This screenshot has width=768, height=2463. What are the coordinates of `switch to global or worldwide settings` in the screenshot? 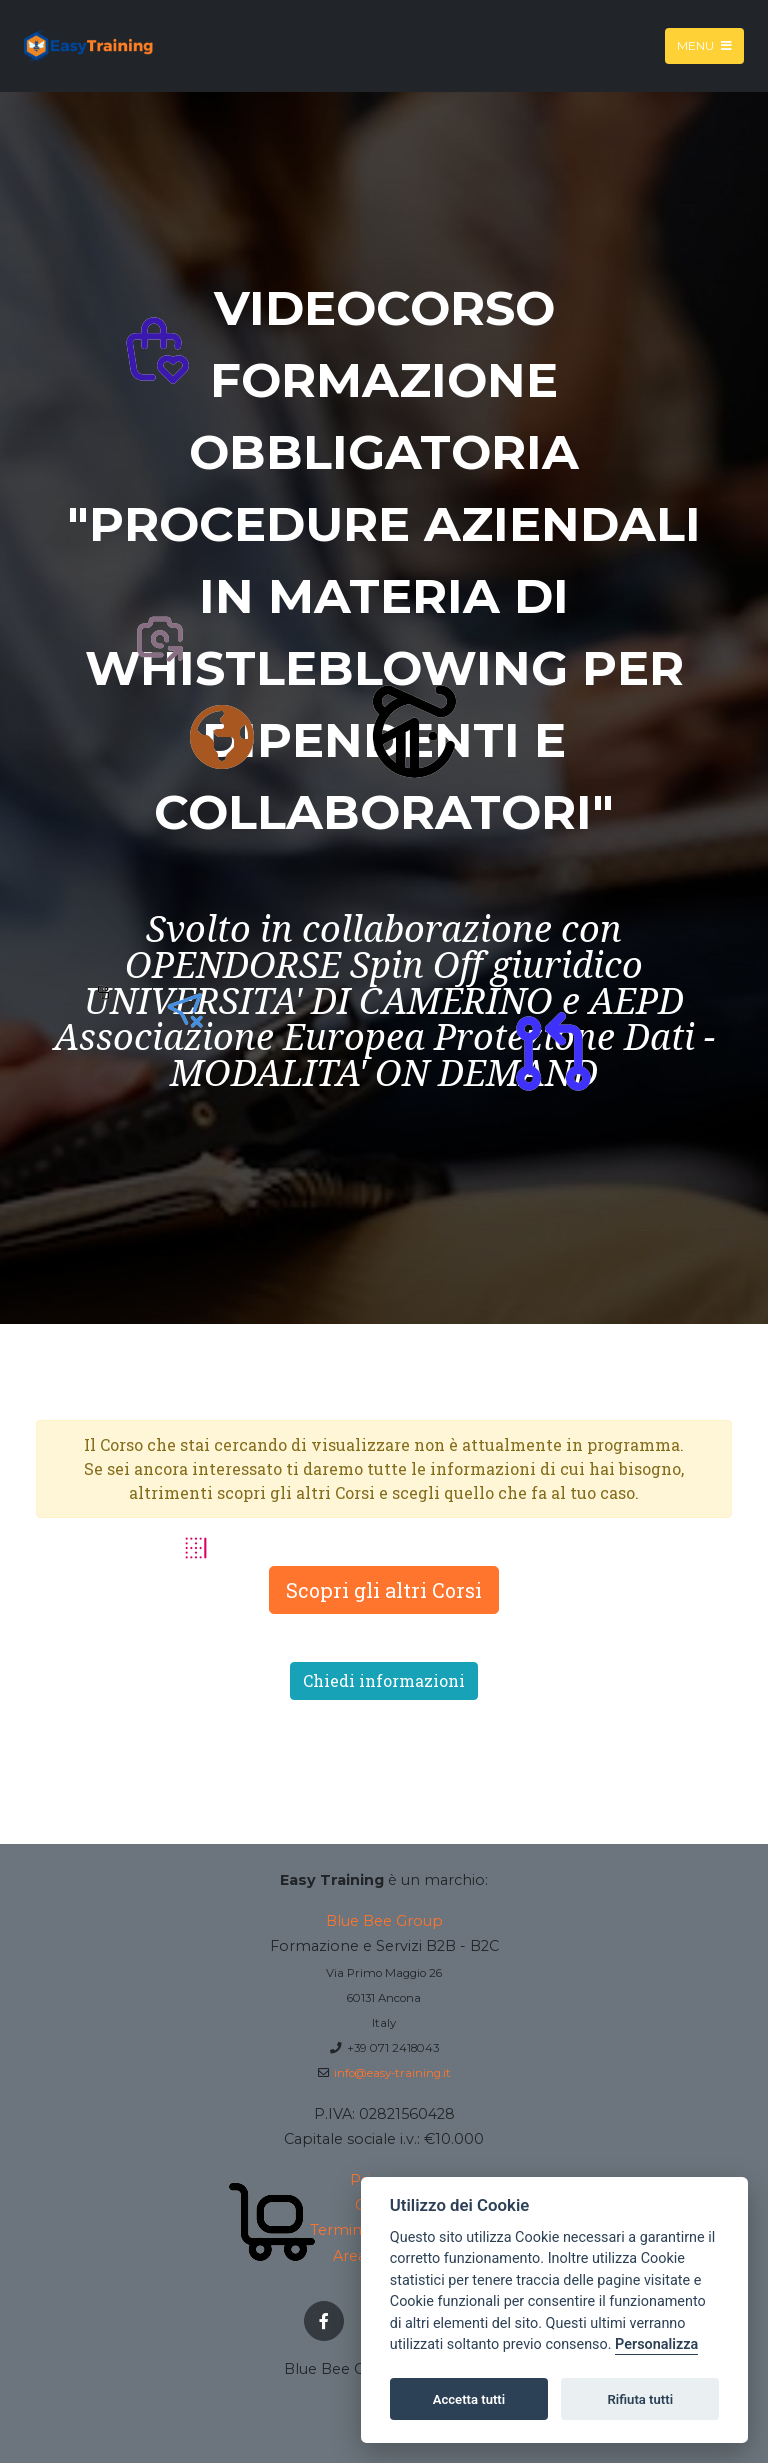 It's located at (222, 737).